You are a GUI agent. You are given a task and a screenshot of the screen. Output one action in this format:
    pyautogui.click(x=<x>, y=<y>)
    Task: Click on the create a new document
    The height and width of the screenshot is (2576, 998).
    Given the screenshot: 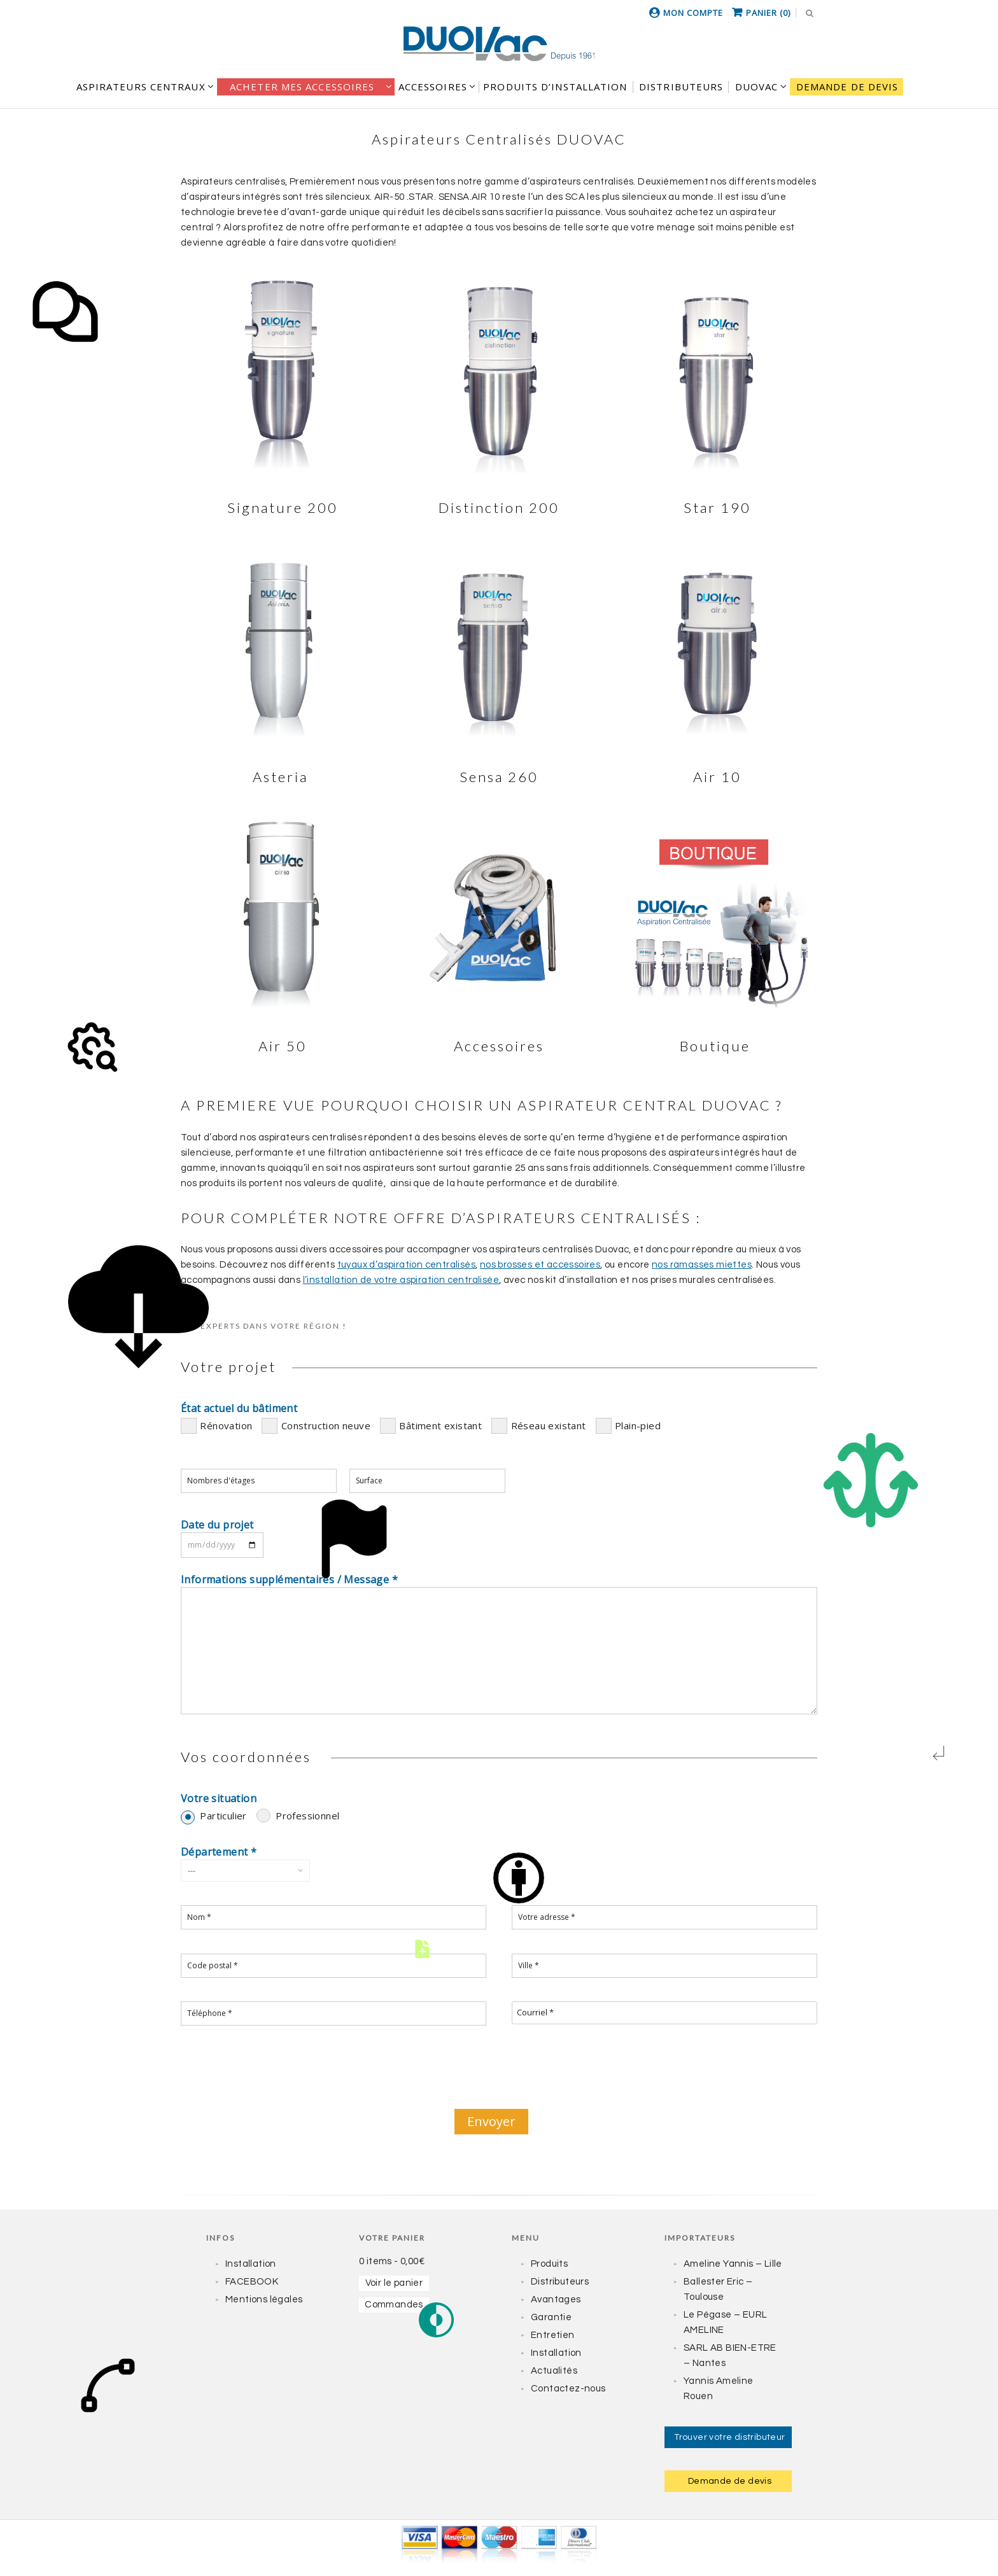 What is the action you would take?
    pyautogui.click(x=422, y=1949)
    